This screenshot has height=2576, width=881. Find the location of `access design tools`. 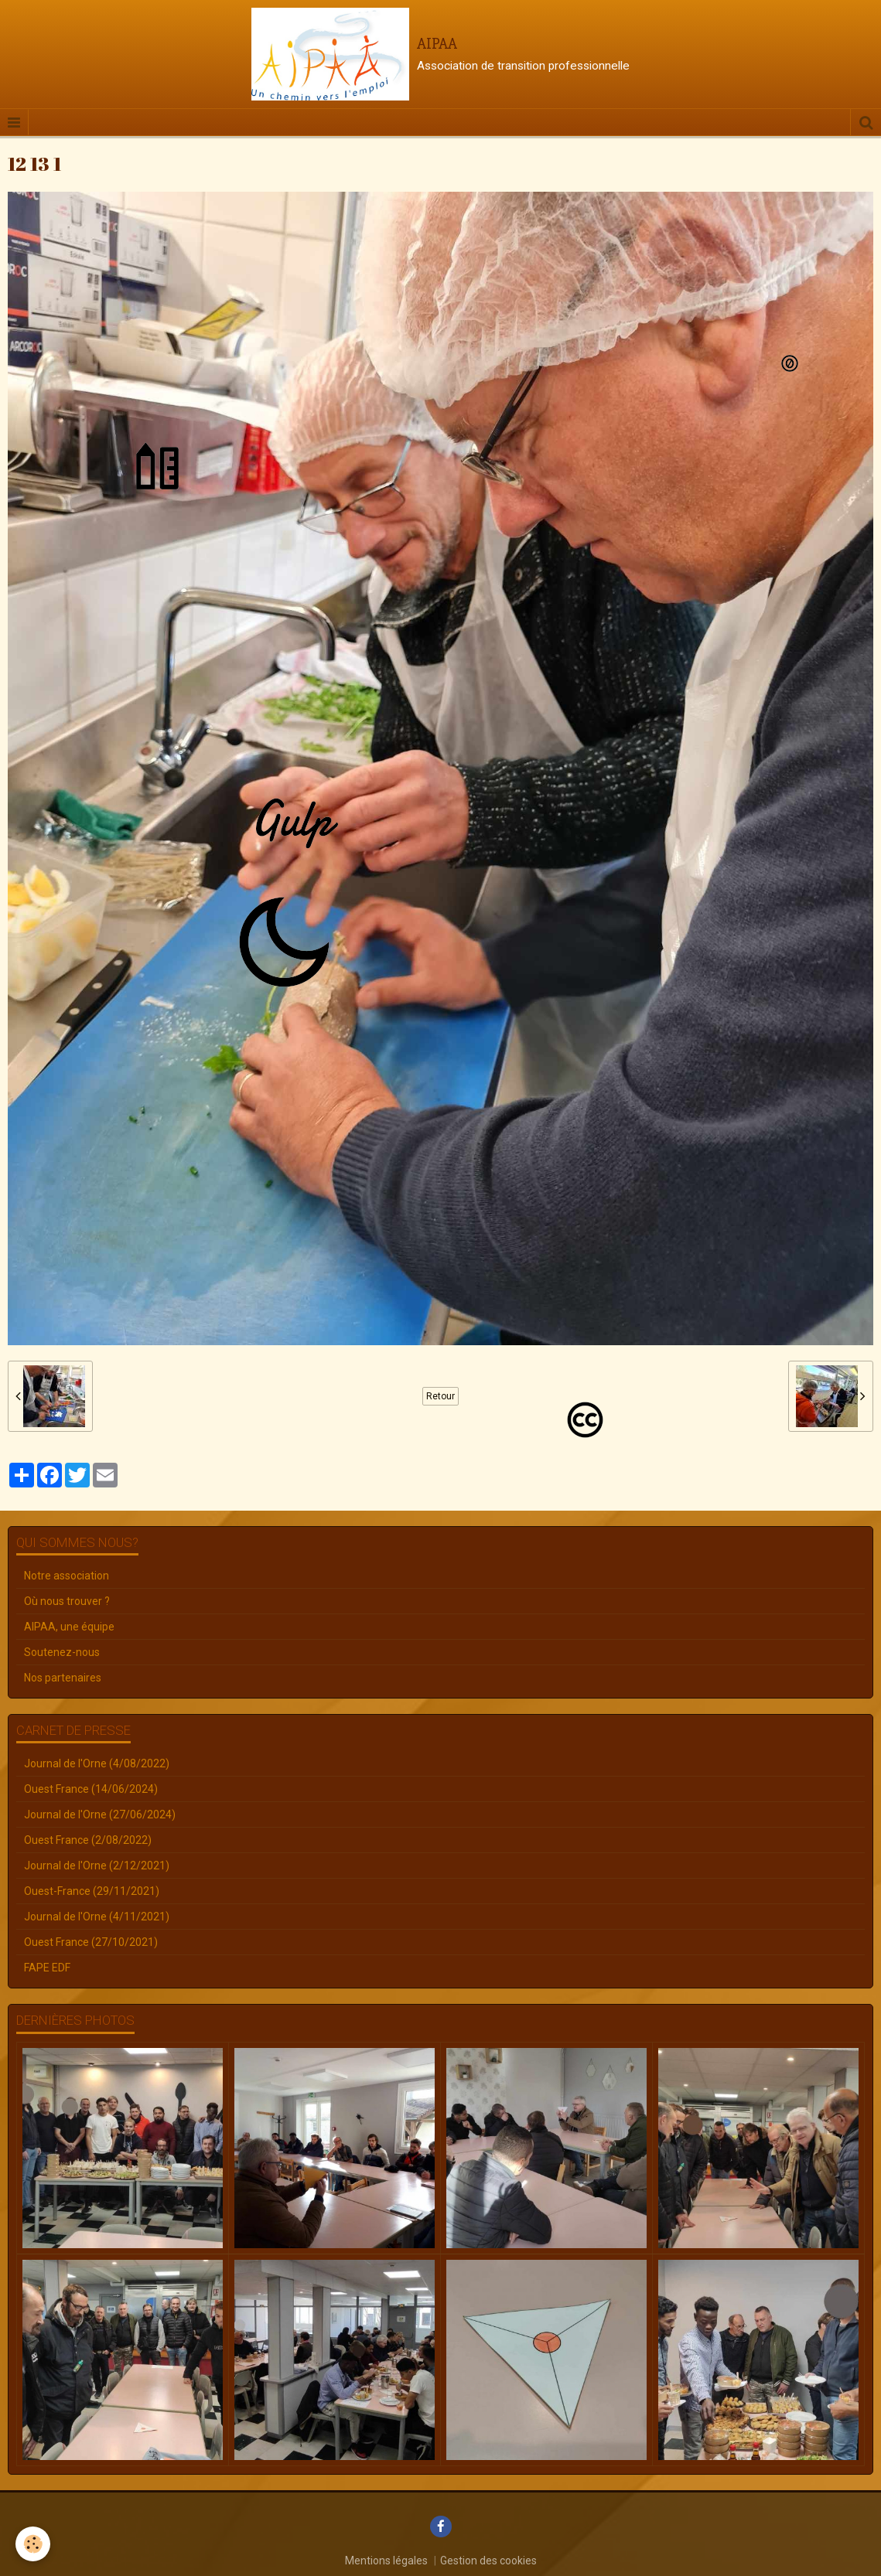

access design tools is located at coordinates (157, 465).